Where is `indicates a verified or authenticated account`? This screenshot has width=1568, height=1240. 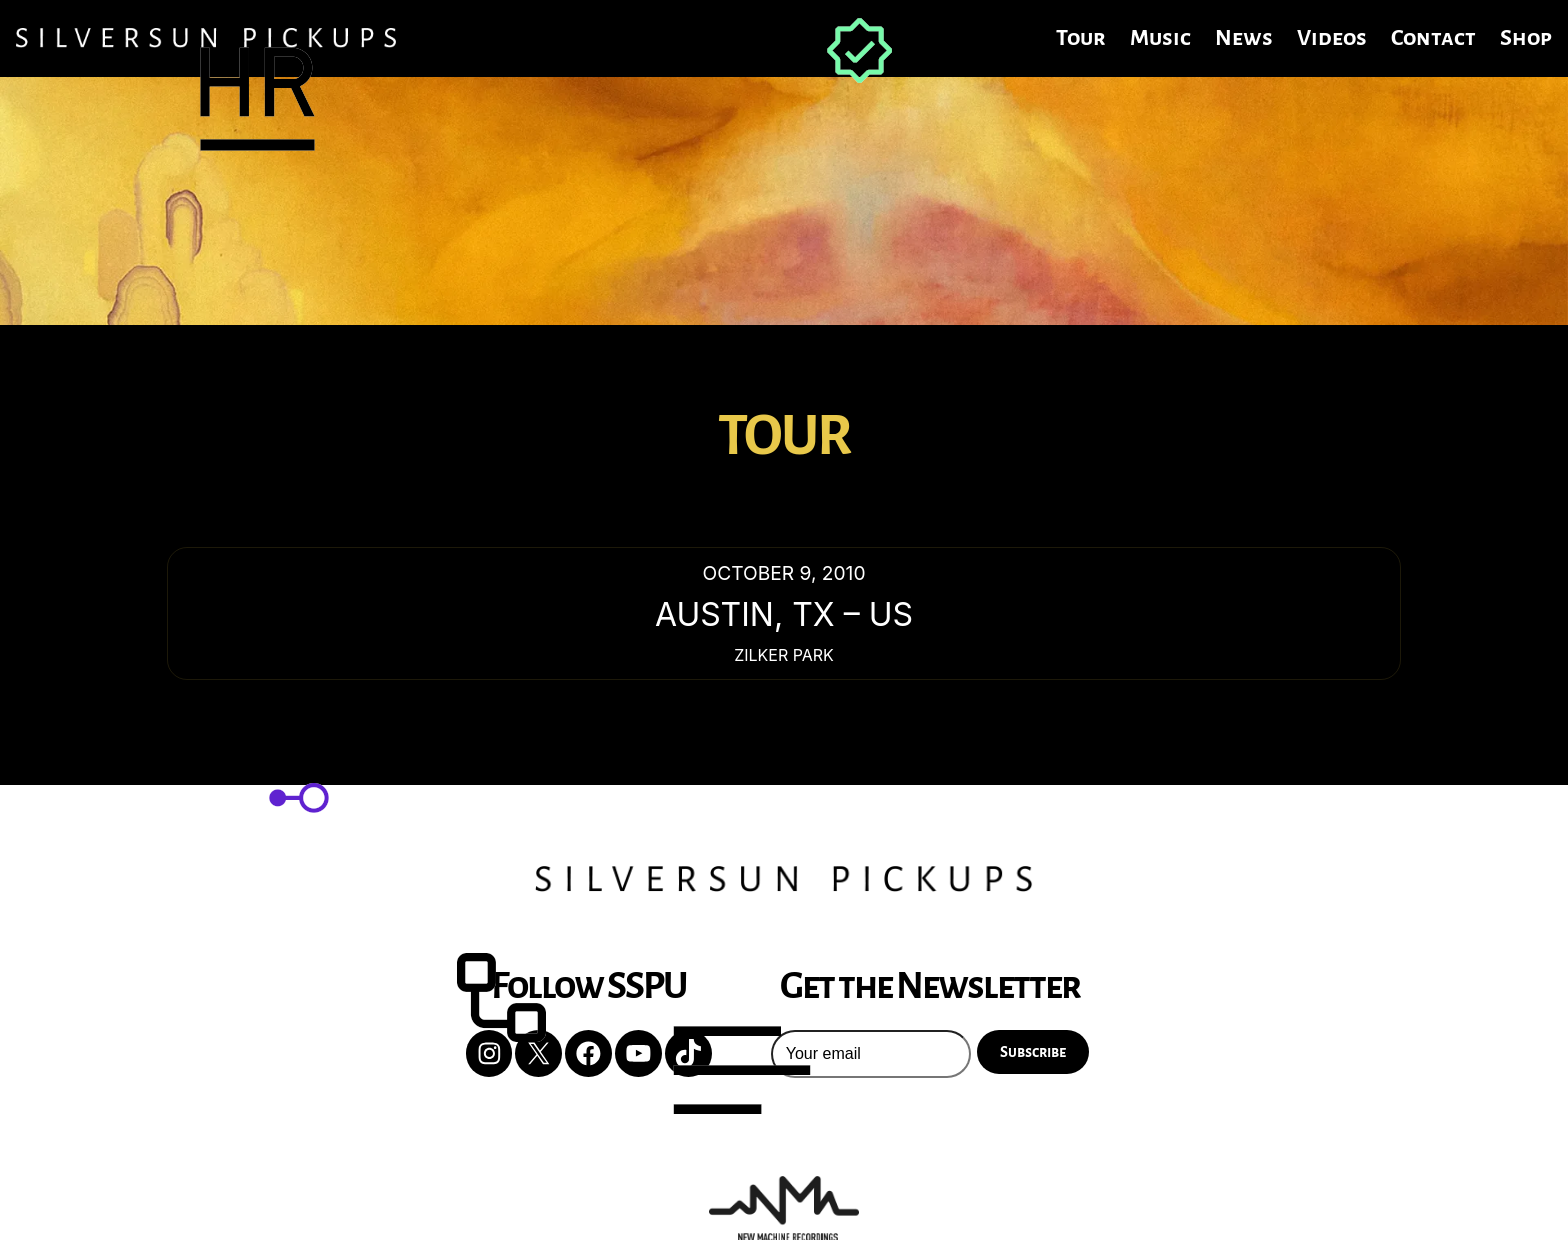
indicates a verified or authenticated account is located at coordinates (859, 50).